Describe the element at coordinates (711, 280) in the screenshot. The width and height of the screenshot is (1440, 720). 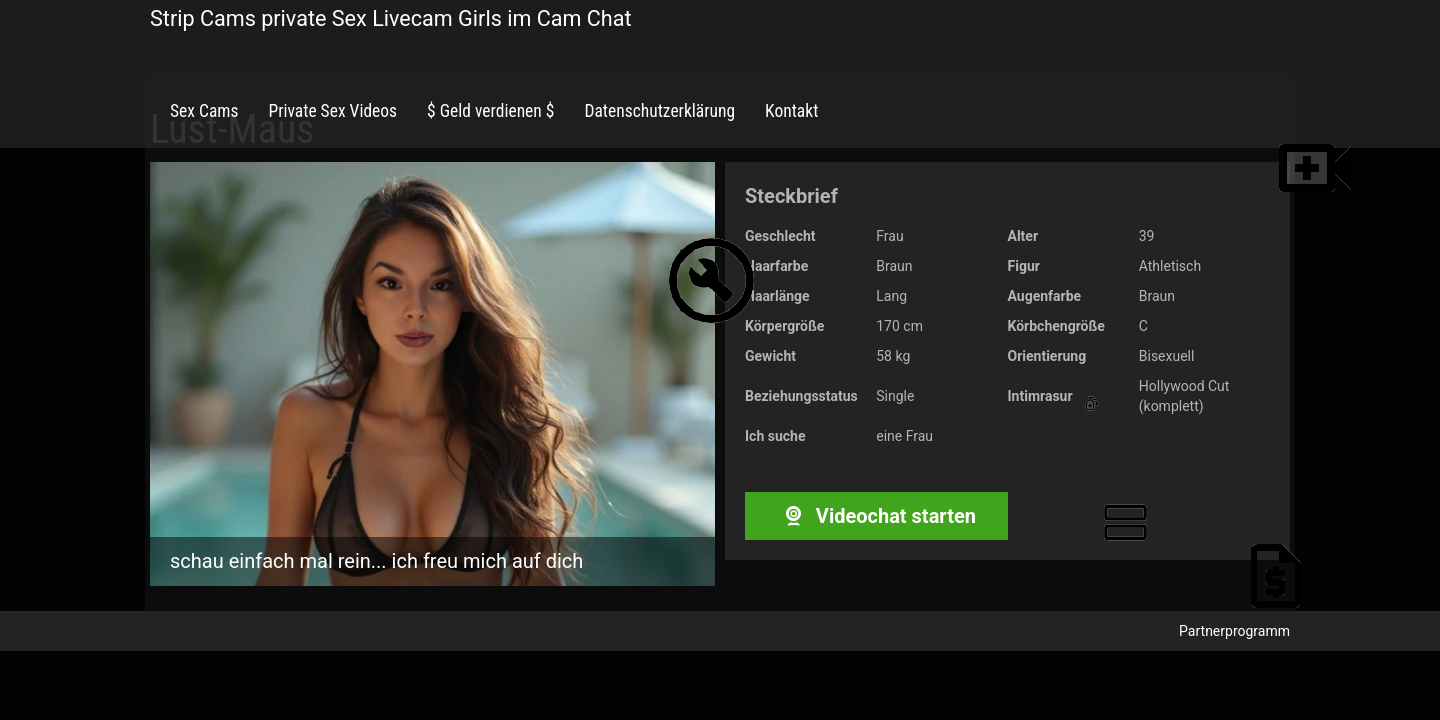
I see `access settings or configuration options` at that location.